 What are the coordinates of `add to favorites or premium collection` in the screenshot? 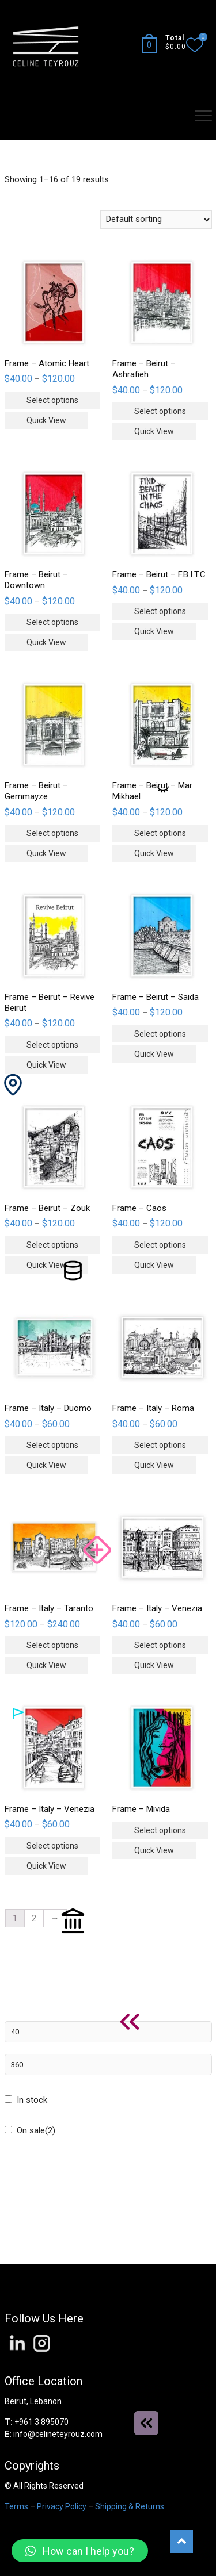 It's located at (97, 1550).